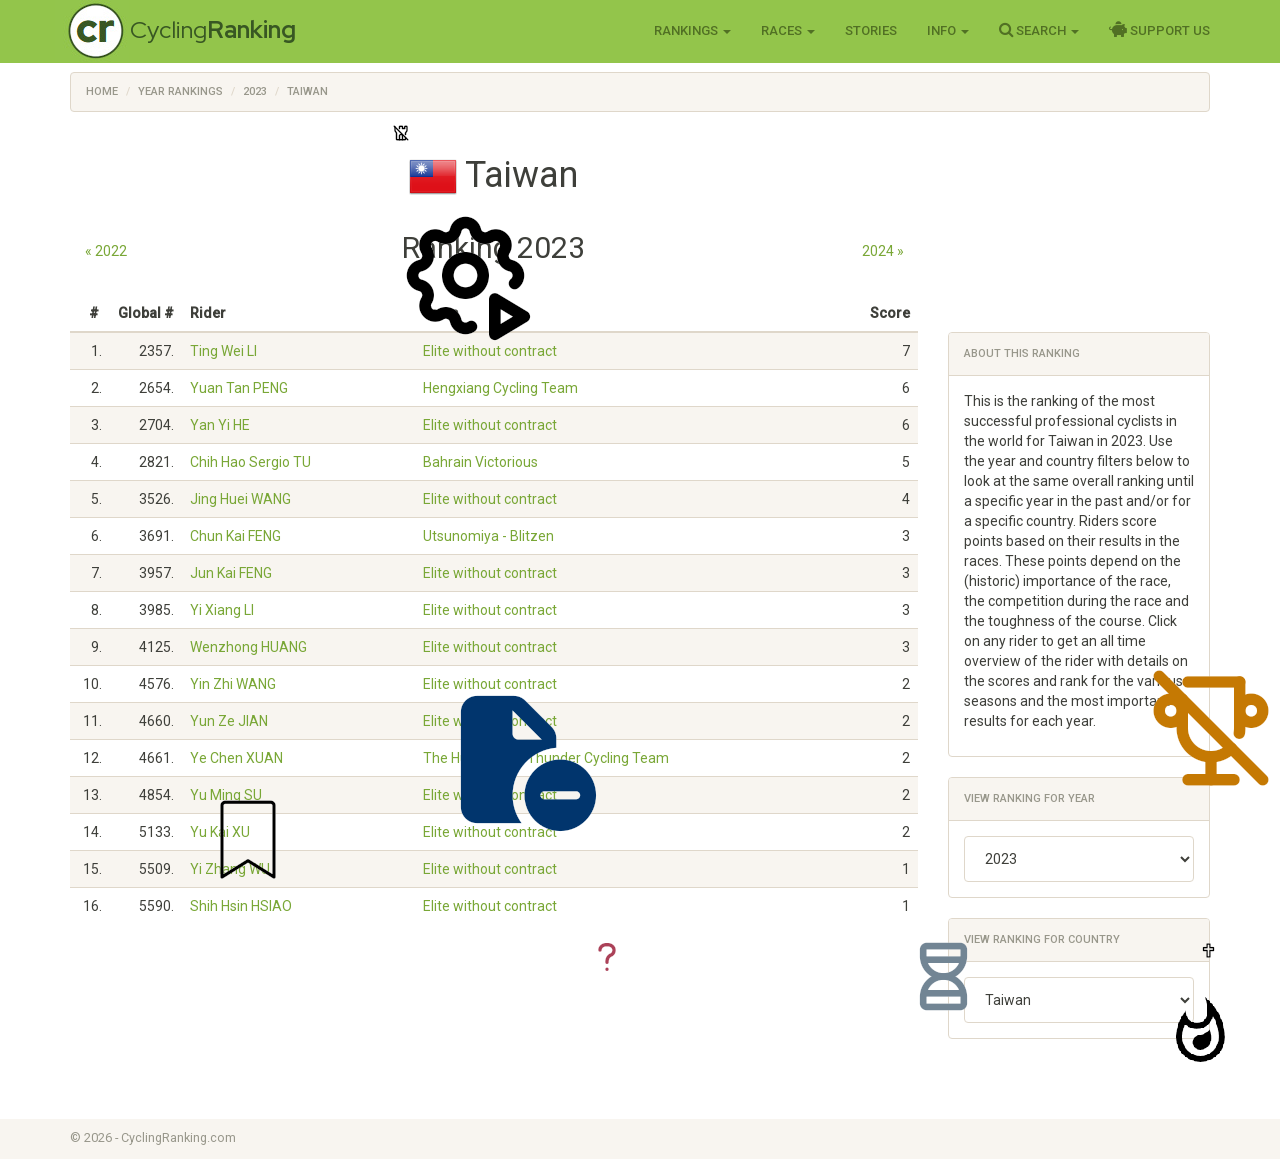 The height and width of the screenshot is (1159, 1280). I want to click on remove a file from your collection, so click(524, 759).